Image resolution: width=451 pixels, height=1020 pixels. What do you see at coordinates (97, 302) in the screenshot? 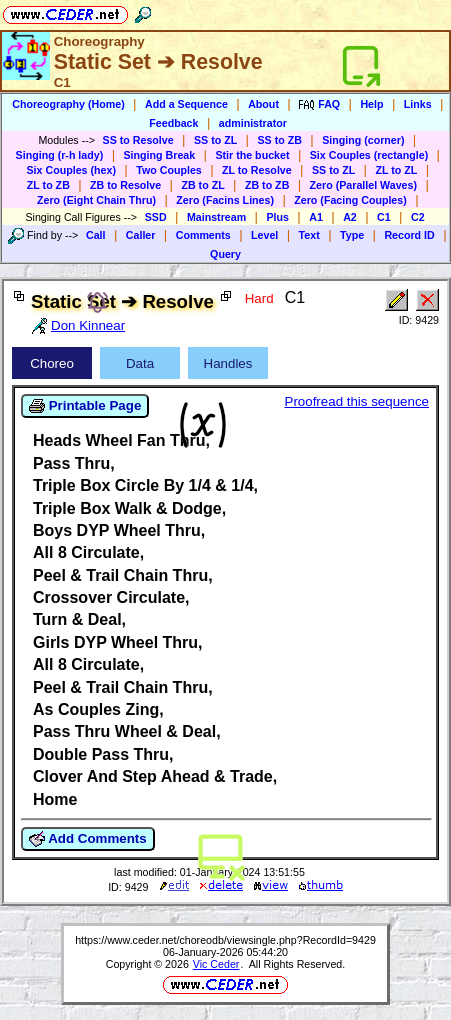
I see `indicates new notifications or alerts` at bounding box center [97, 302].